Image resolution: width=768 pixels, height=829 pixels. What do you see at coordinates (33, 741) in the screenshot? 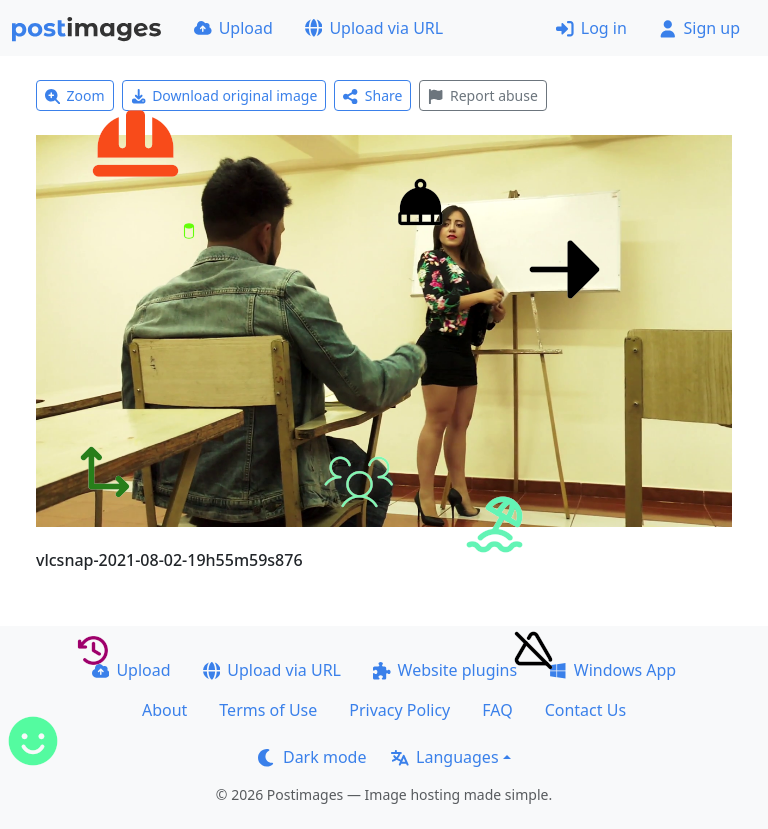
I see `add an emoji or reaction` at bounding box center [33, 741].